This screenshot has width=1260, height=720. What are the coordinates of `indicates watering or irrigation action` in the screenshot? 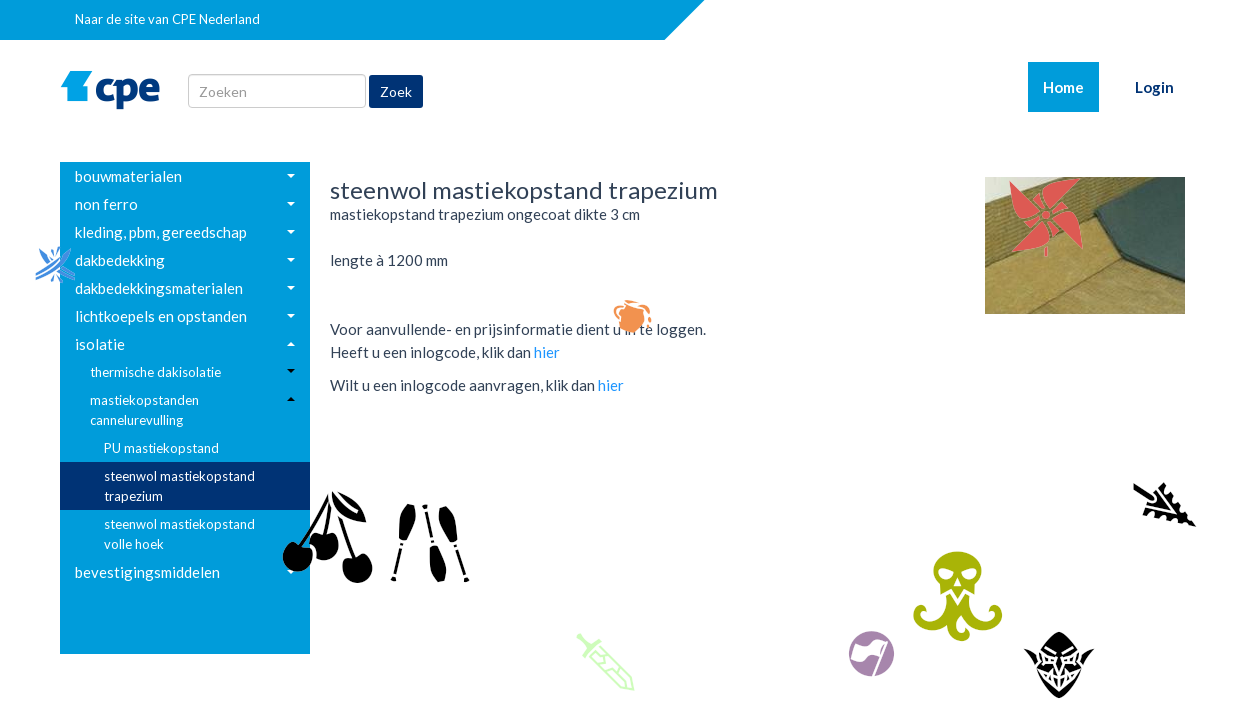 It's located at (632, 316).